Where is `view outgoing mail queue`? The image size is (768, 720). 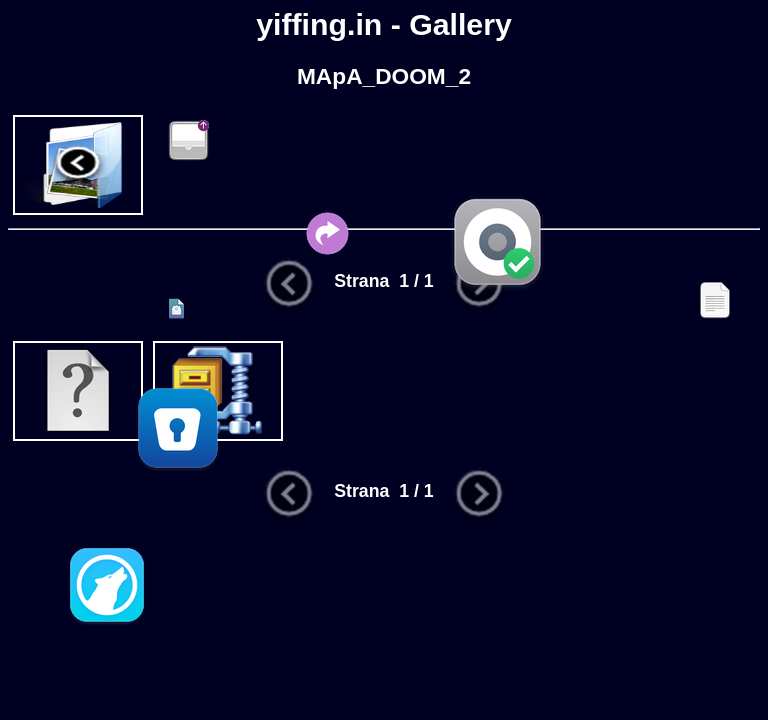 view outgoing mail queue is located at coordinates (188, 140).